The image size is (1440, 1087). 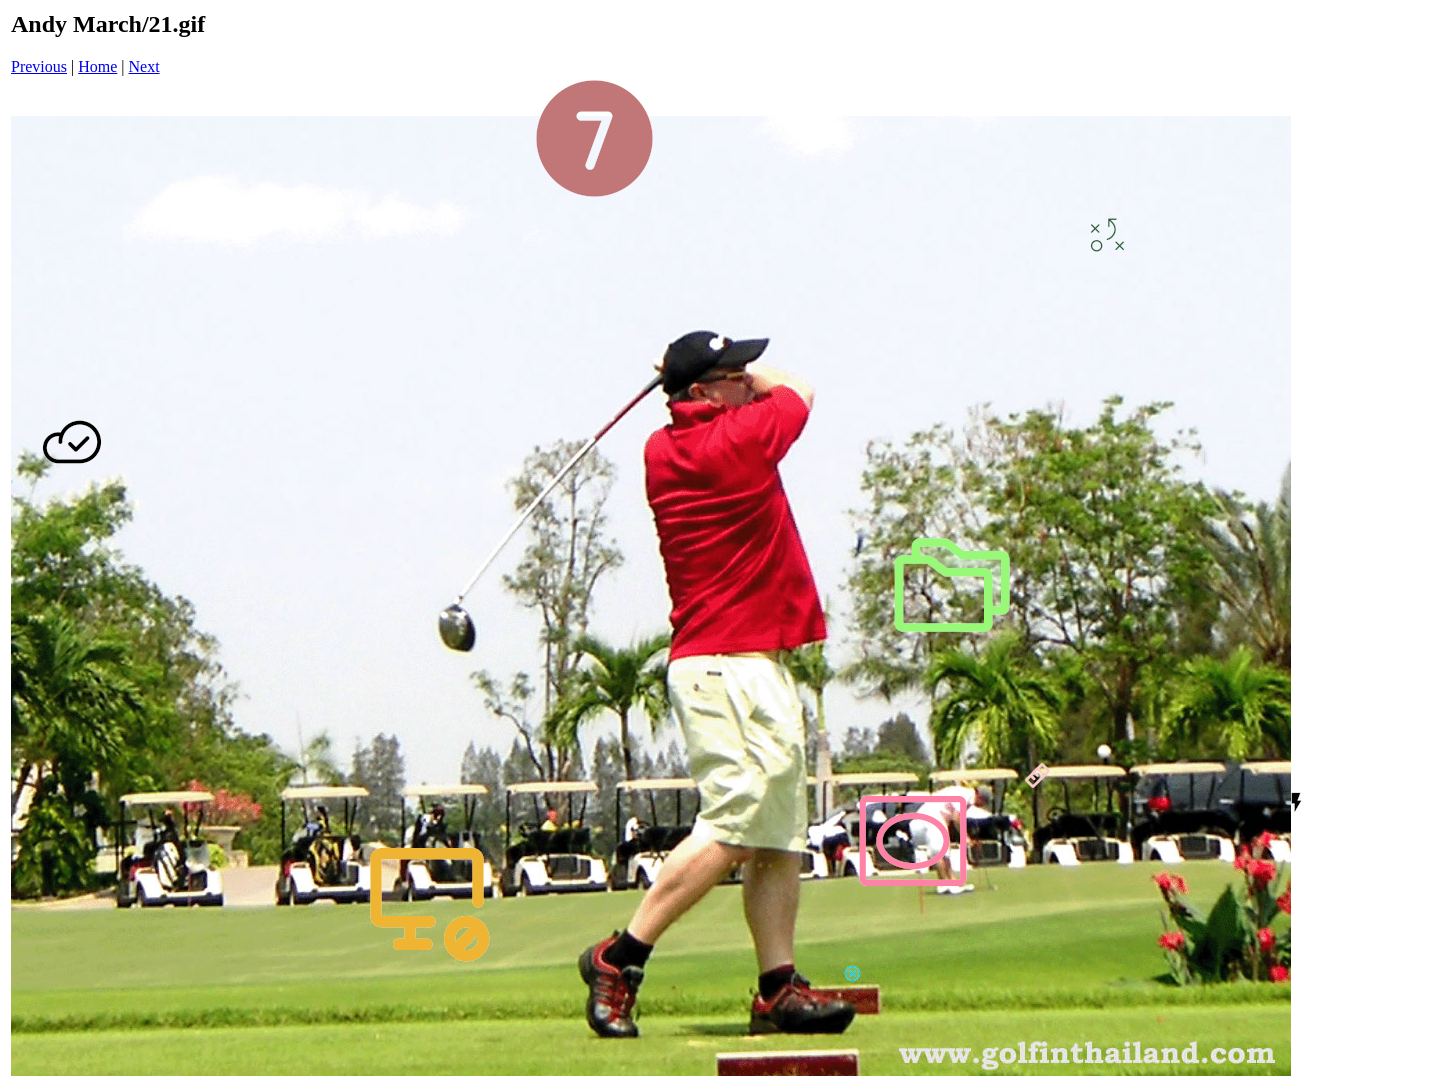 What do you see at coordinates (950, 585) in the screenshot?
I see `browse multiple folders or directories` at bounding box center [950, 585].